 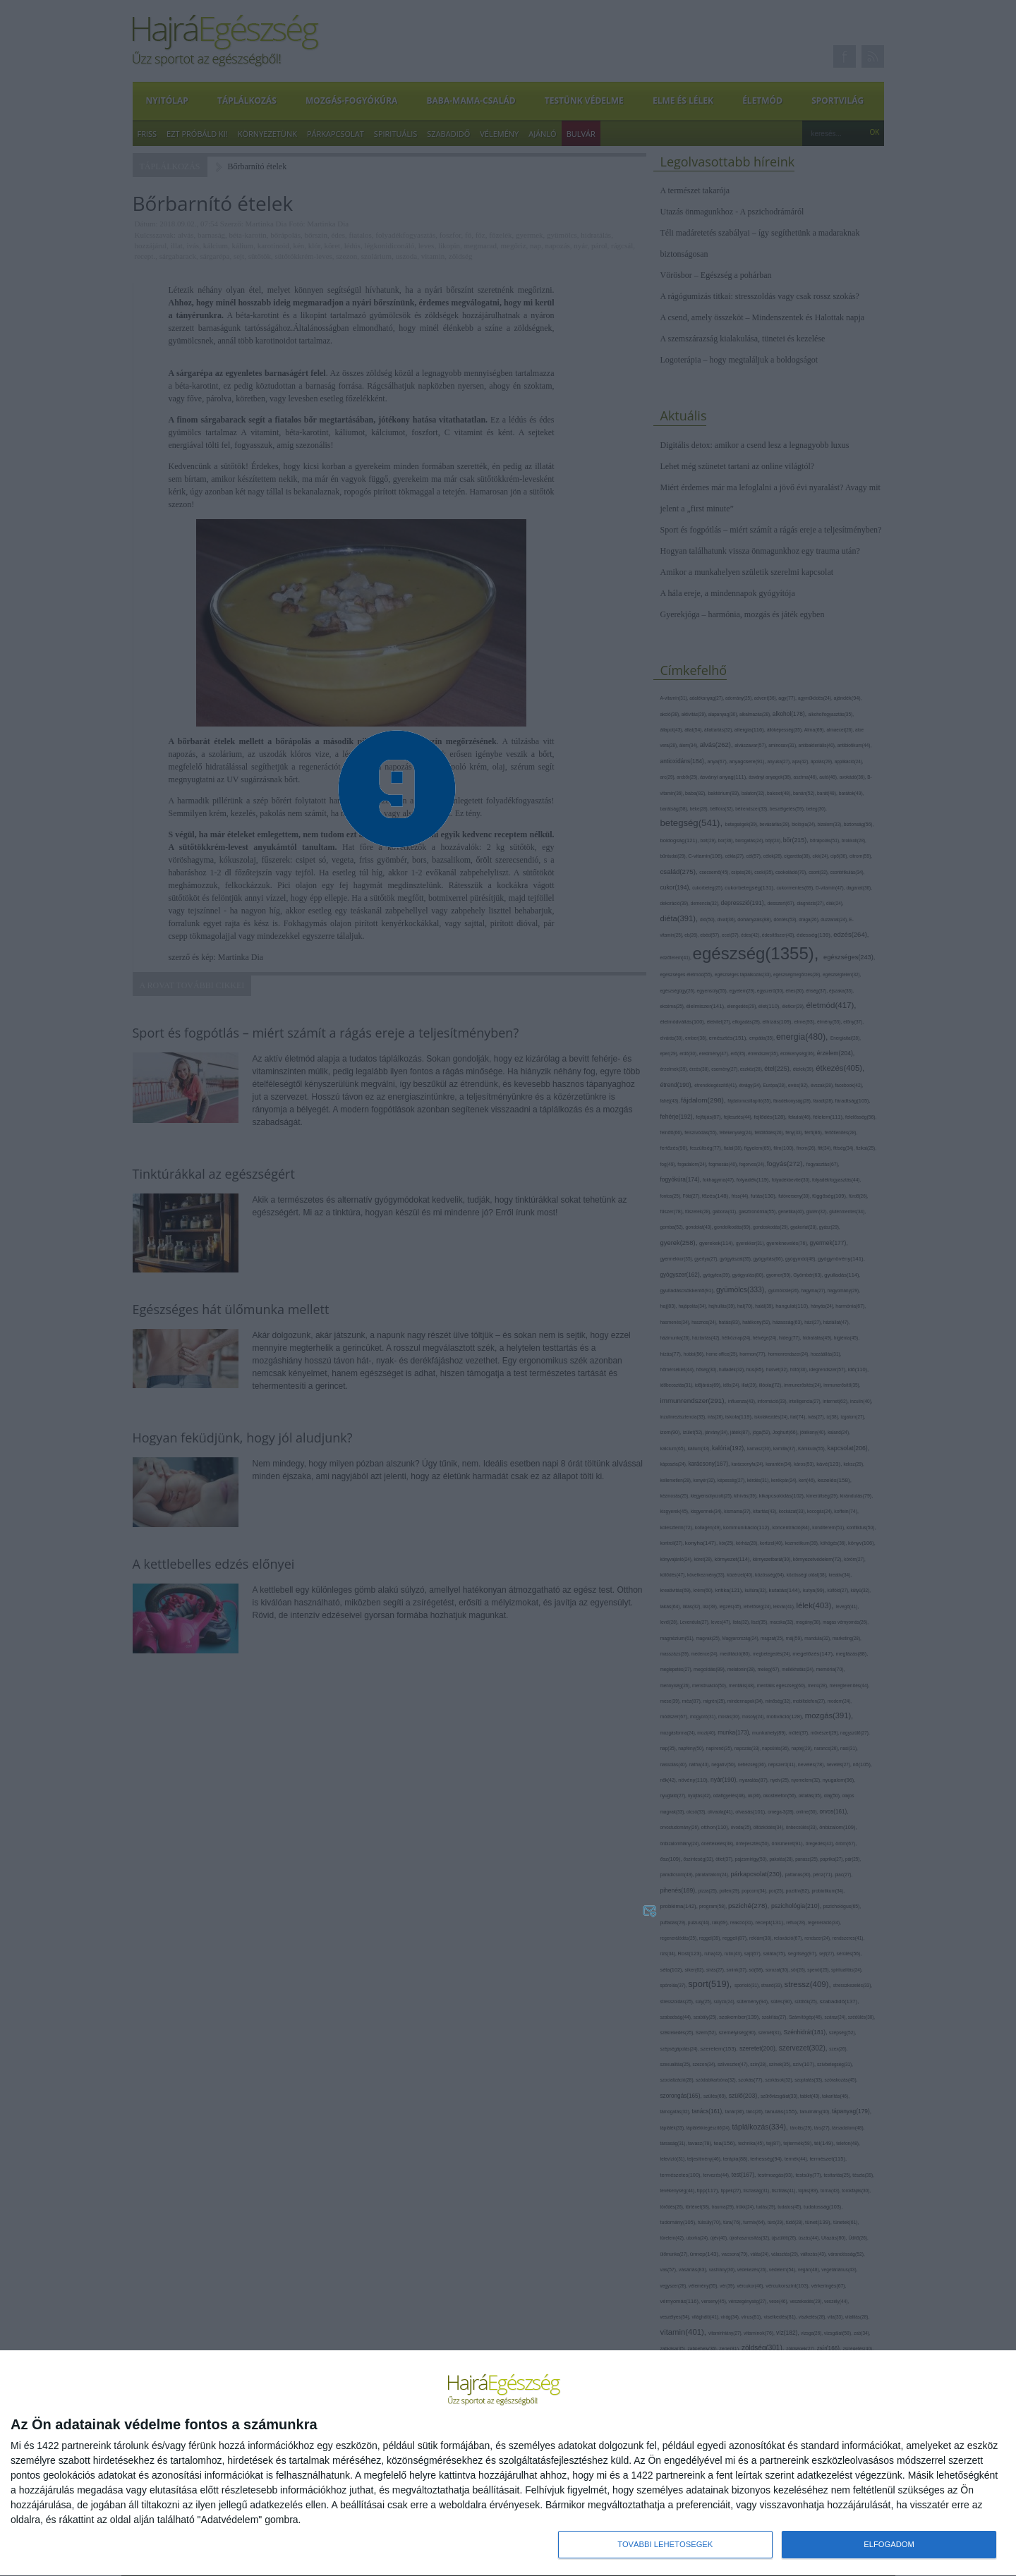 I want to click on indicates item number 9 in a numbered list or sequence, so click(x=397, y=789).